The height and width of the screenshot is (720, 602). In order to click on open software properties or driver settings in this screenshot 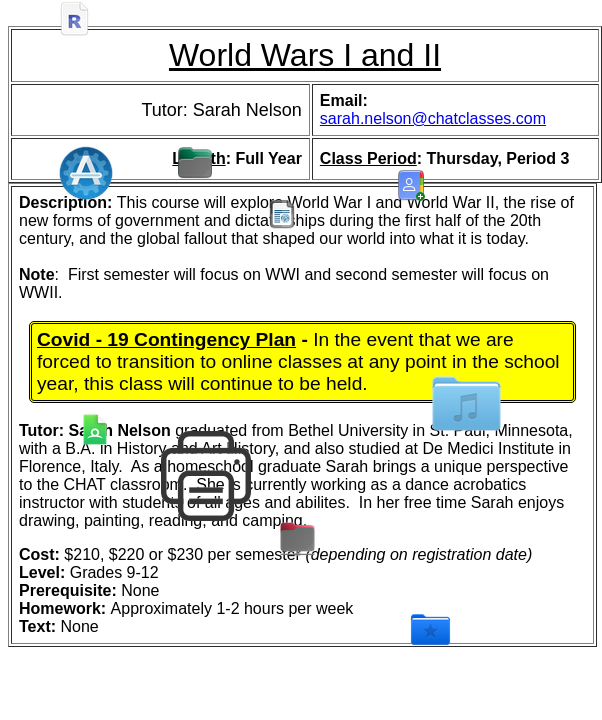, I will do `click(86, 173)`.